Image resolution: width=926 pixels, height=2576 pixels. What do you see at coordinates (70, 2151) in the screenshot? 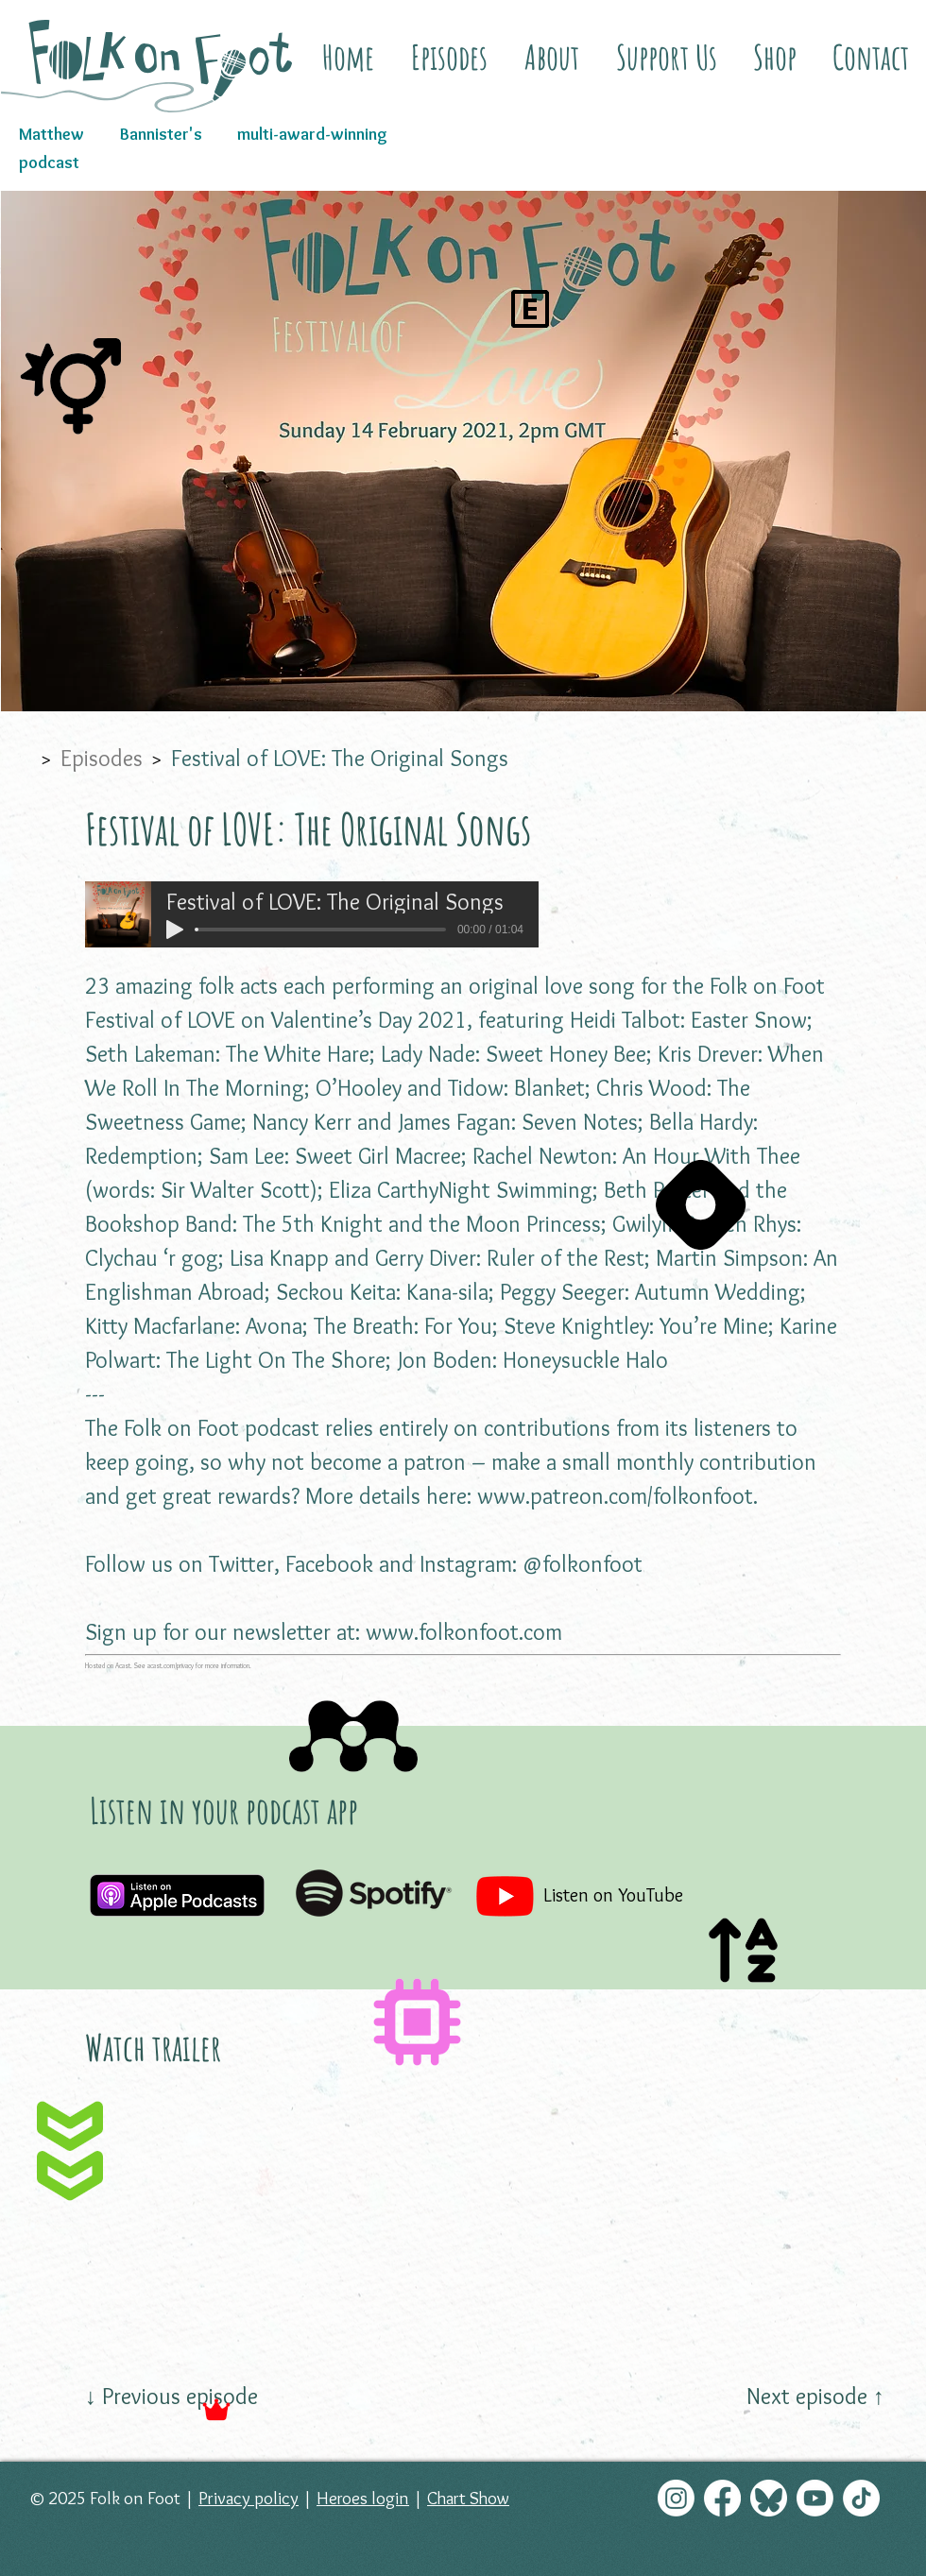
I see `view earned badges or achievements` at bounding box center [70, 2151].